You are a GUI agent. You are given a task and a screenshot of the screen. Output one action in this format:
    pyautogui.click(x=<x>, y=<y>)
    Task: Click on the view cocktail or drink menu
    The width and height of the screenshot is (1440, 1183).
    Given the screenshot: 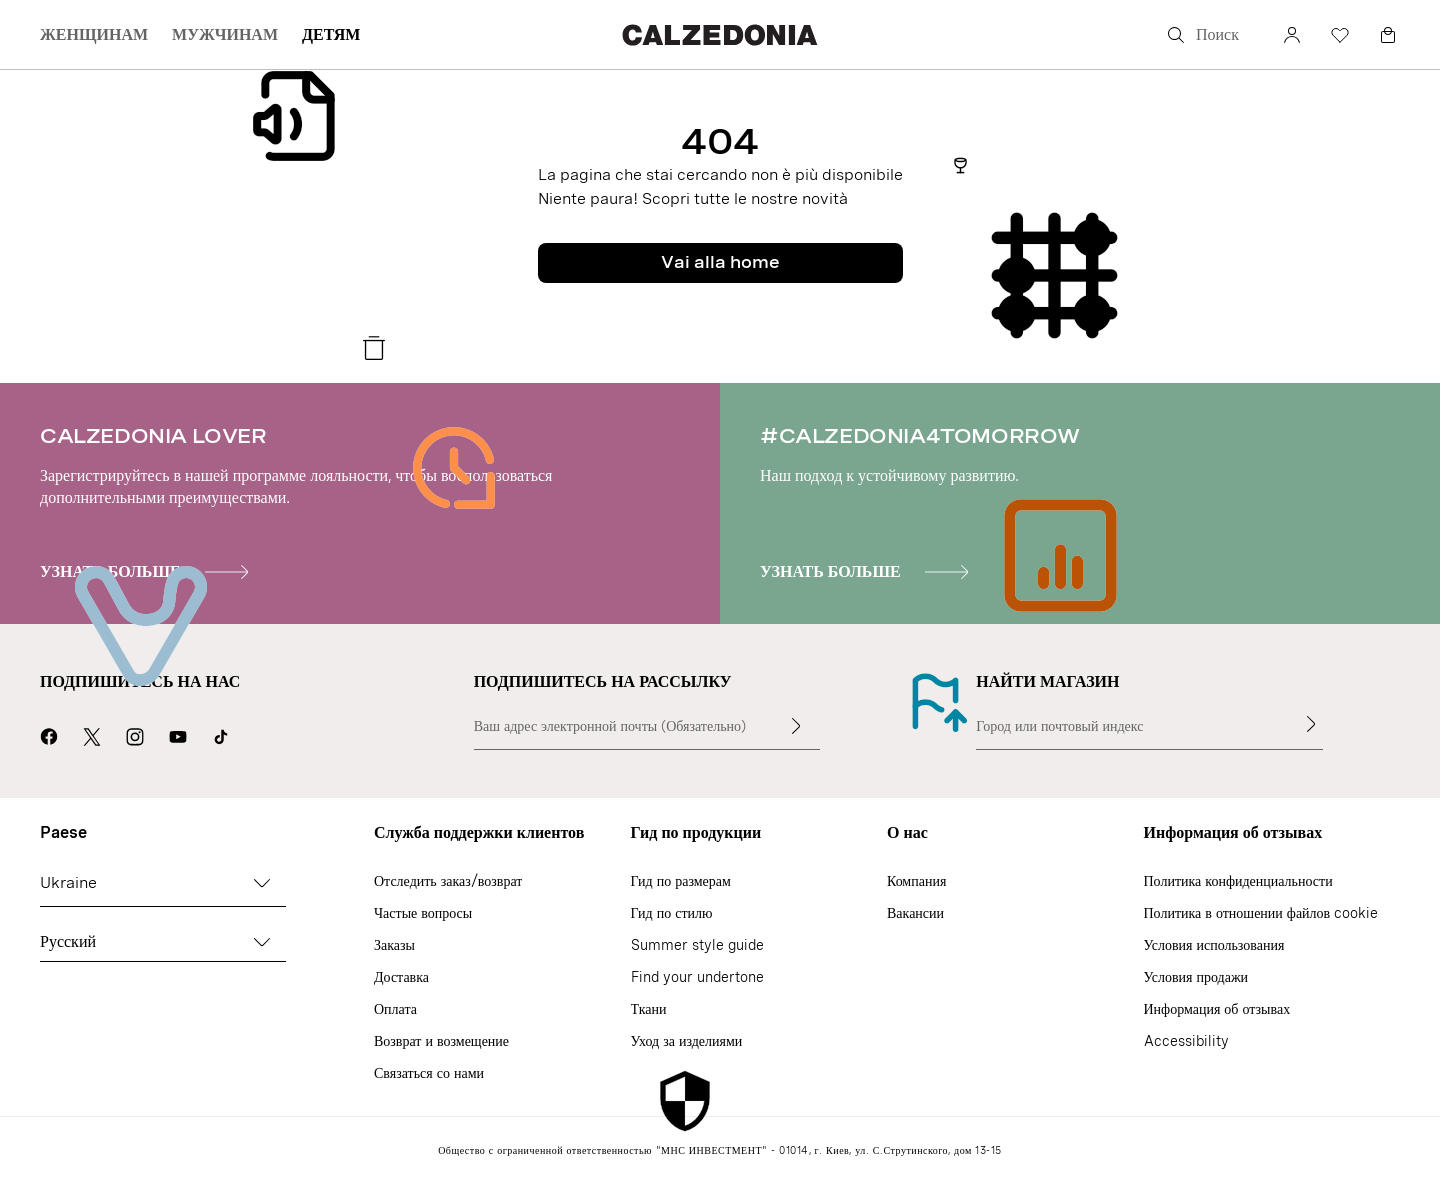 What is the action you would take?
    pyautogui.click(x=960, y=165)
    